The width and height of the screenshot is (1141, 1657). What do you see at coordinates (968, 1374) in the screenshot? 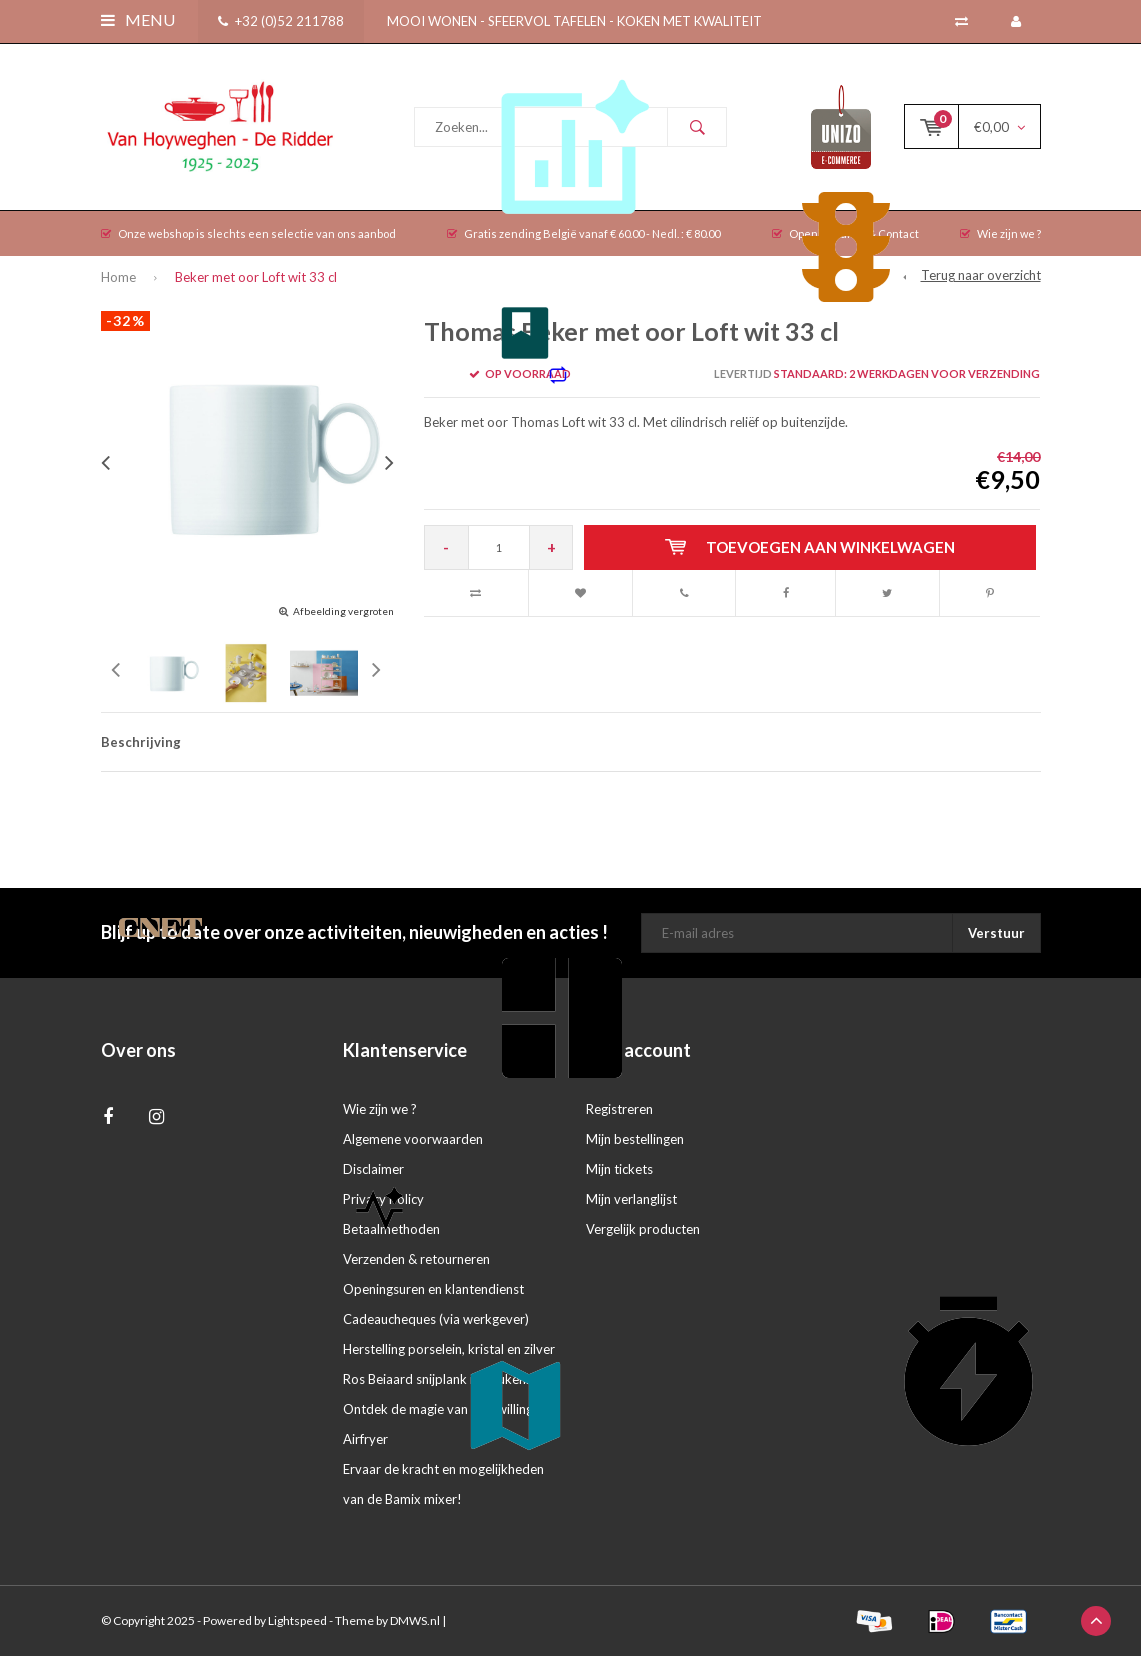
I see `start a quick timer or speed countdown` at bounding box center [968, 1374].